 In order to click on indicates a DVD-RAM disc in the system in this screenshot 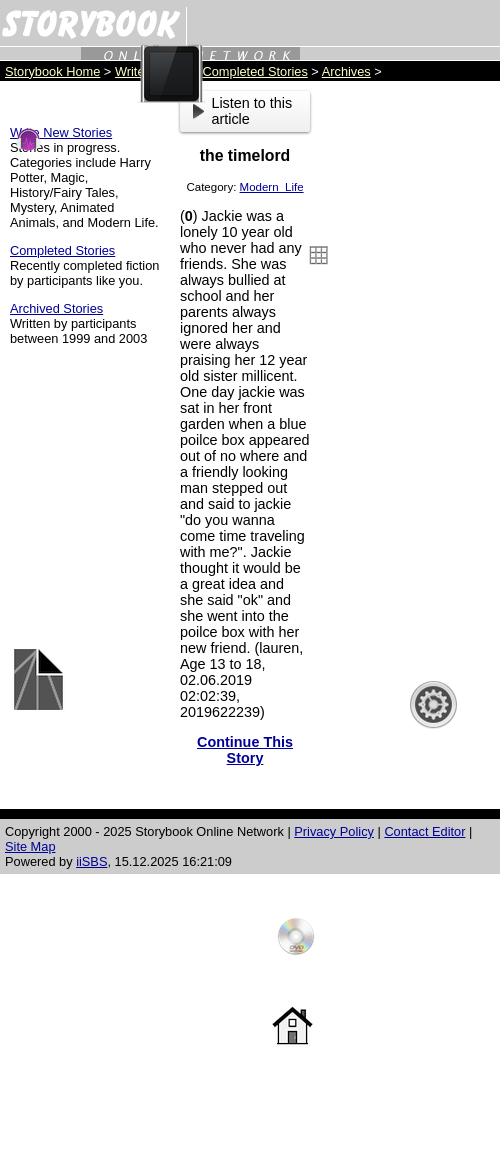, I will do `click(296, 937)`.